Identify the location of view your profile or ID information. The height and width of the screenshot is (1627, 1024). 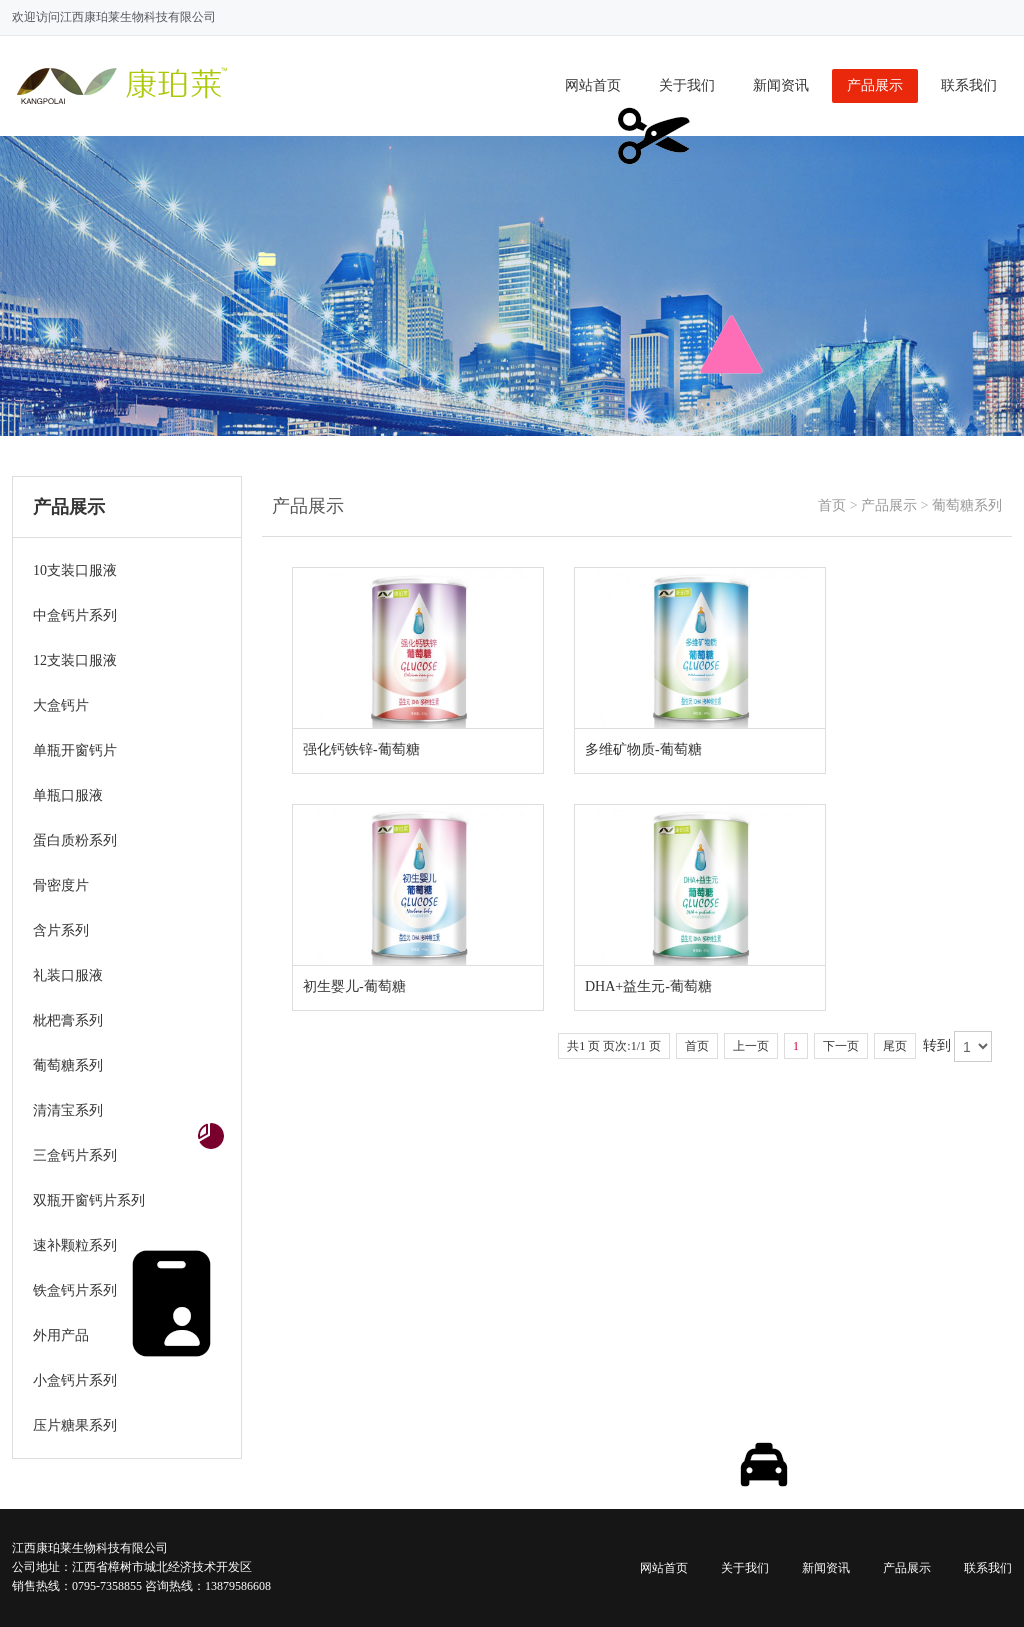
(171, 1303).